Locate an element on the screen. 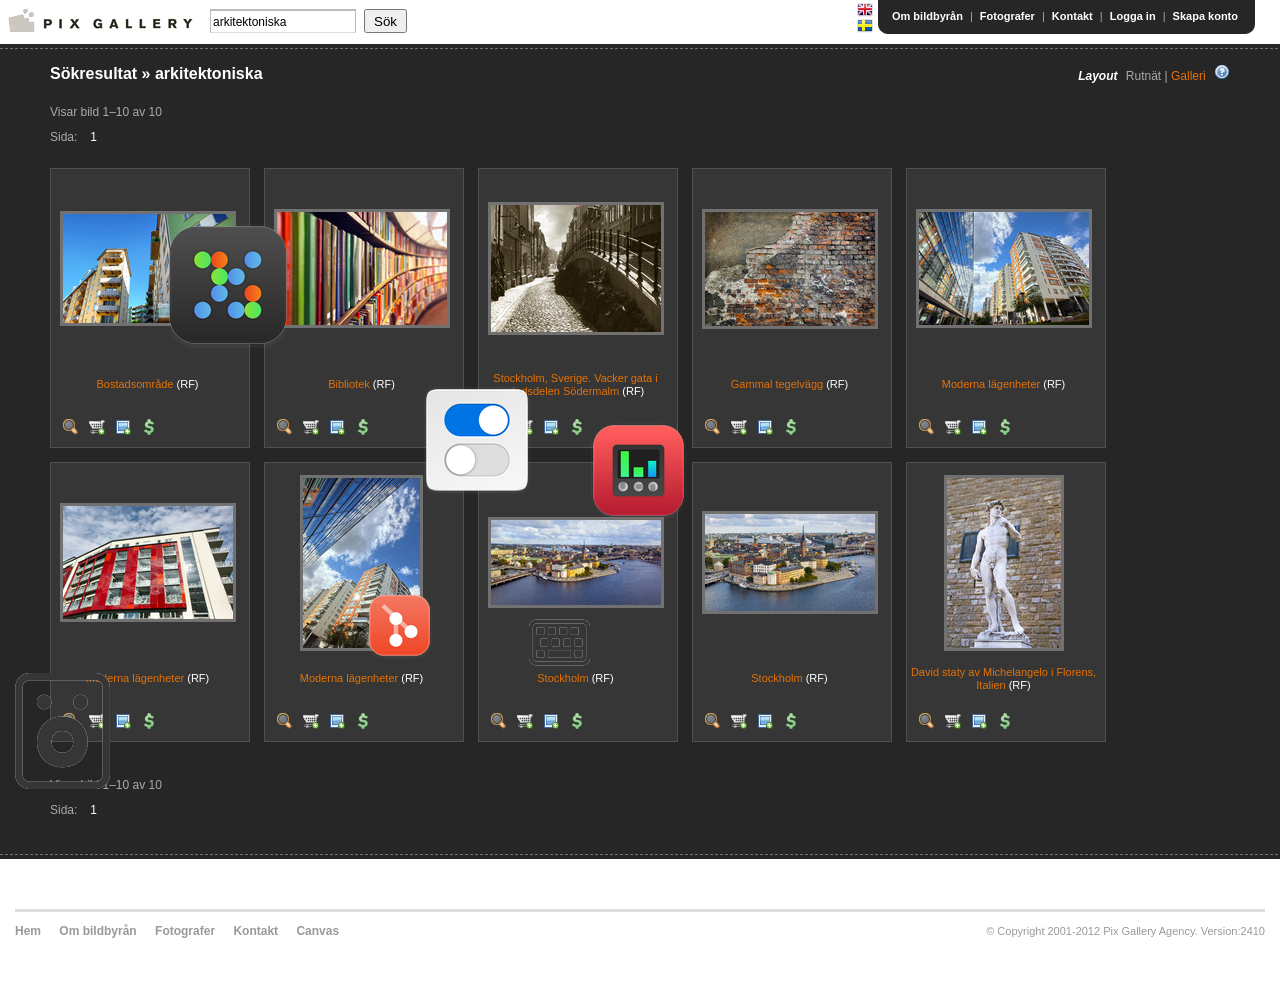 This screenshot has height=982, width=1280. open sound and audio preferences is located at coordinates (567, 191).